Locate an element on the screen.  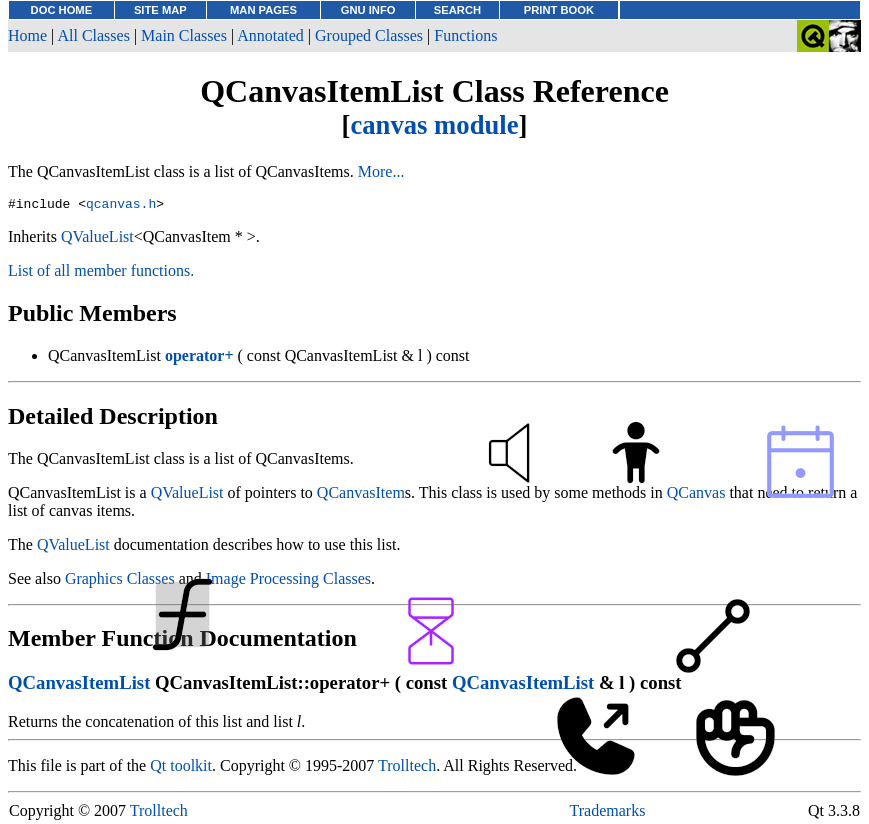
indicates a calendar event or notification is located at coordinates (800, 464).